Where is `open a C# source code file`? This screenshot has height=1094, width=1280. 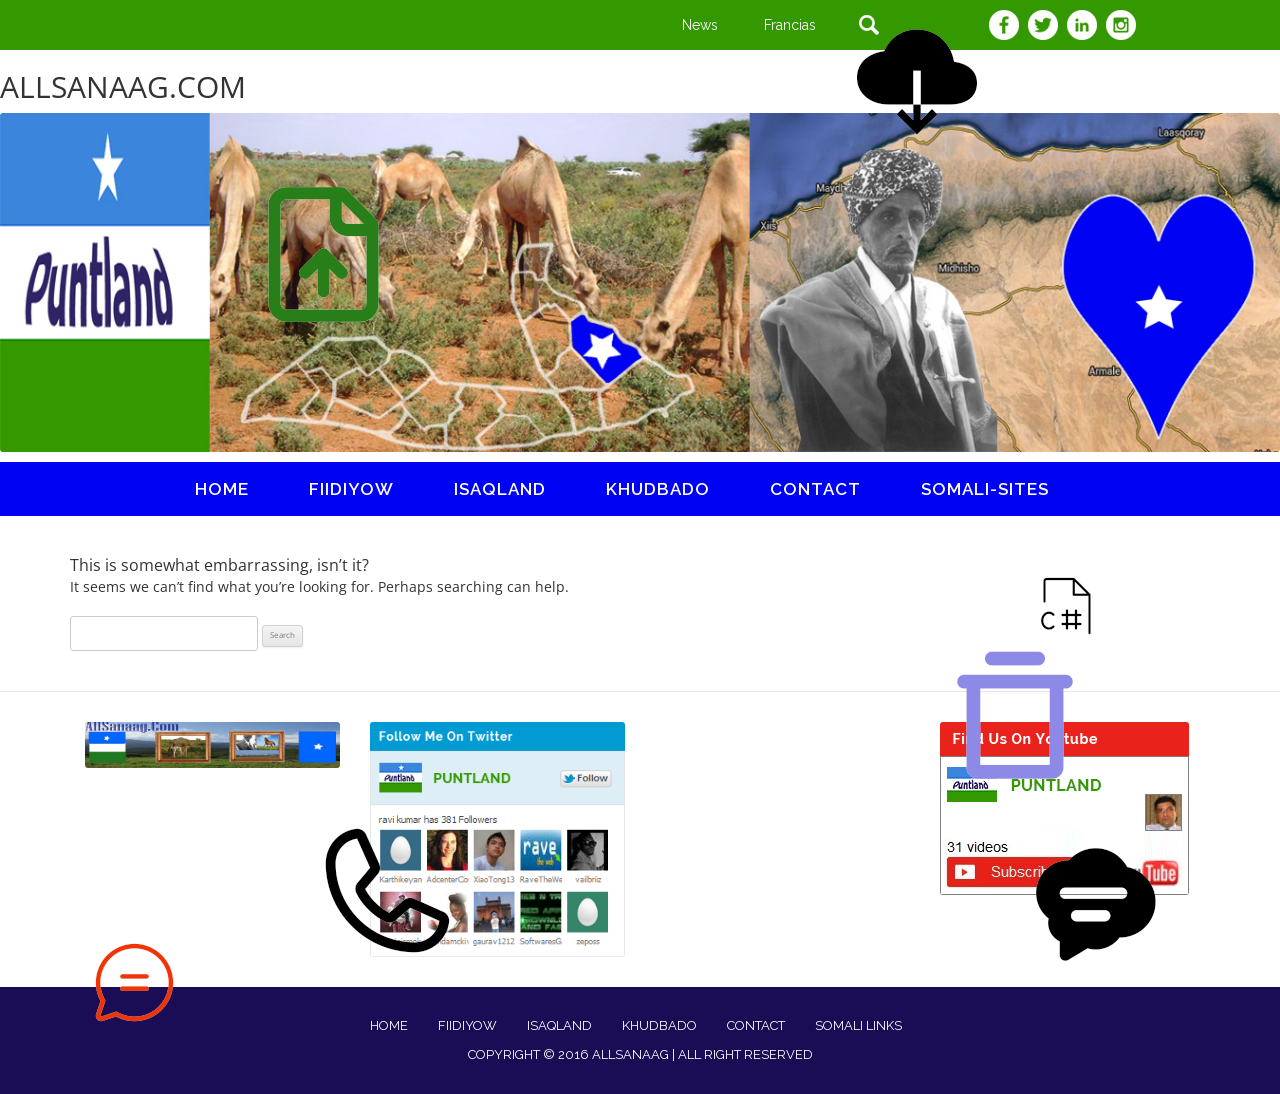 open a C# source code file is located at coordinates (1067, 606).